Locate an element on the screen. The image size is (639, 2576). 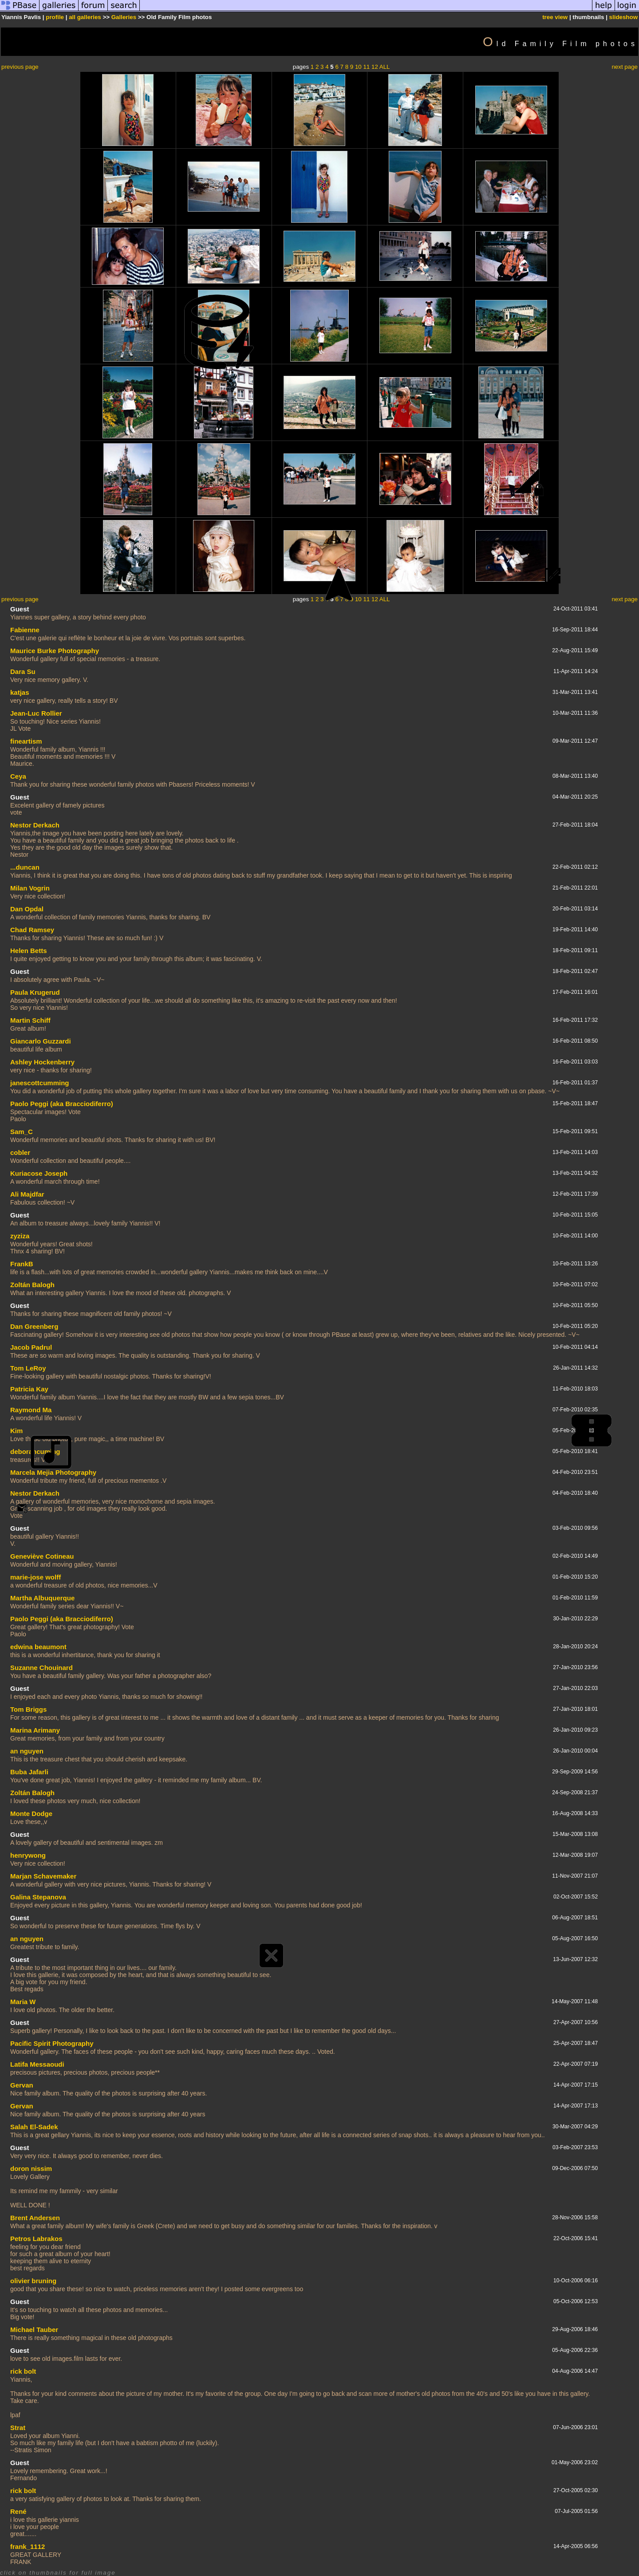
attach a file to your email is located at coordinates (22, 1509).